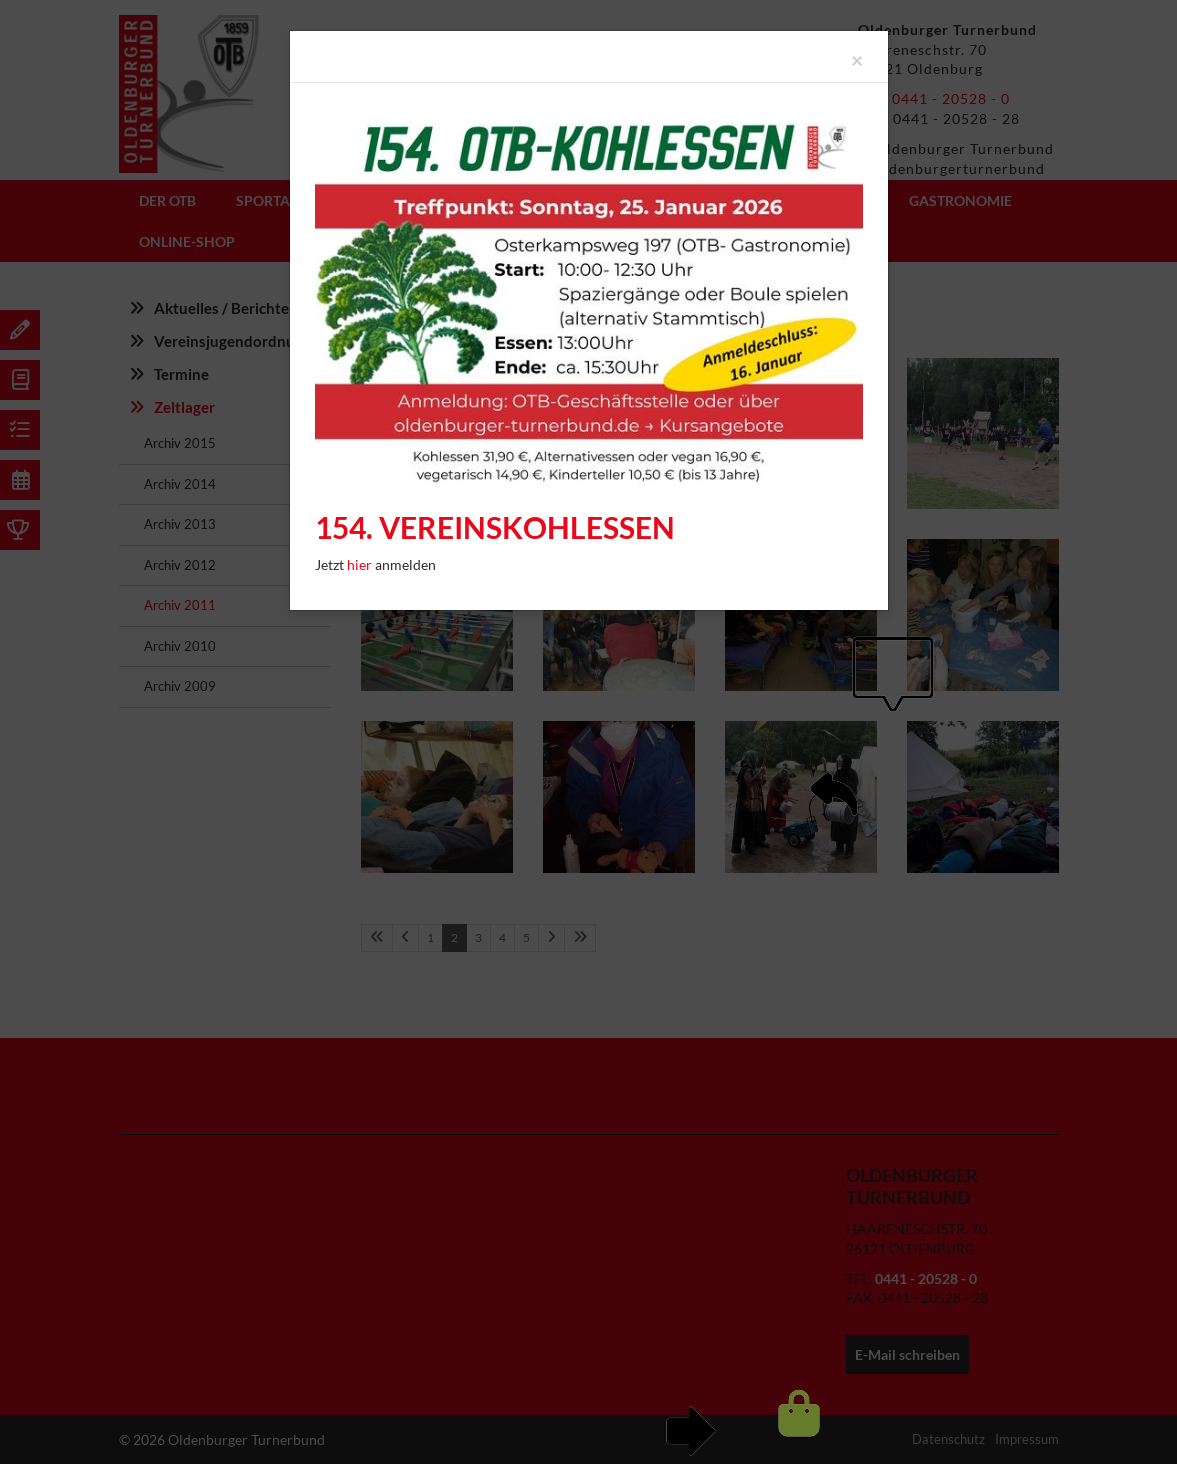 This screenshot has height=1464, width=1177. I want to click on view your shopping bag, so click(799, 1416).